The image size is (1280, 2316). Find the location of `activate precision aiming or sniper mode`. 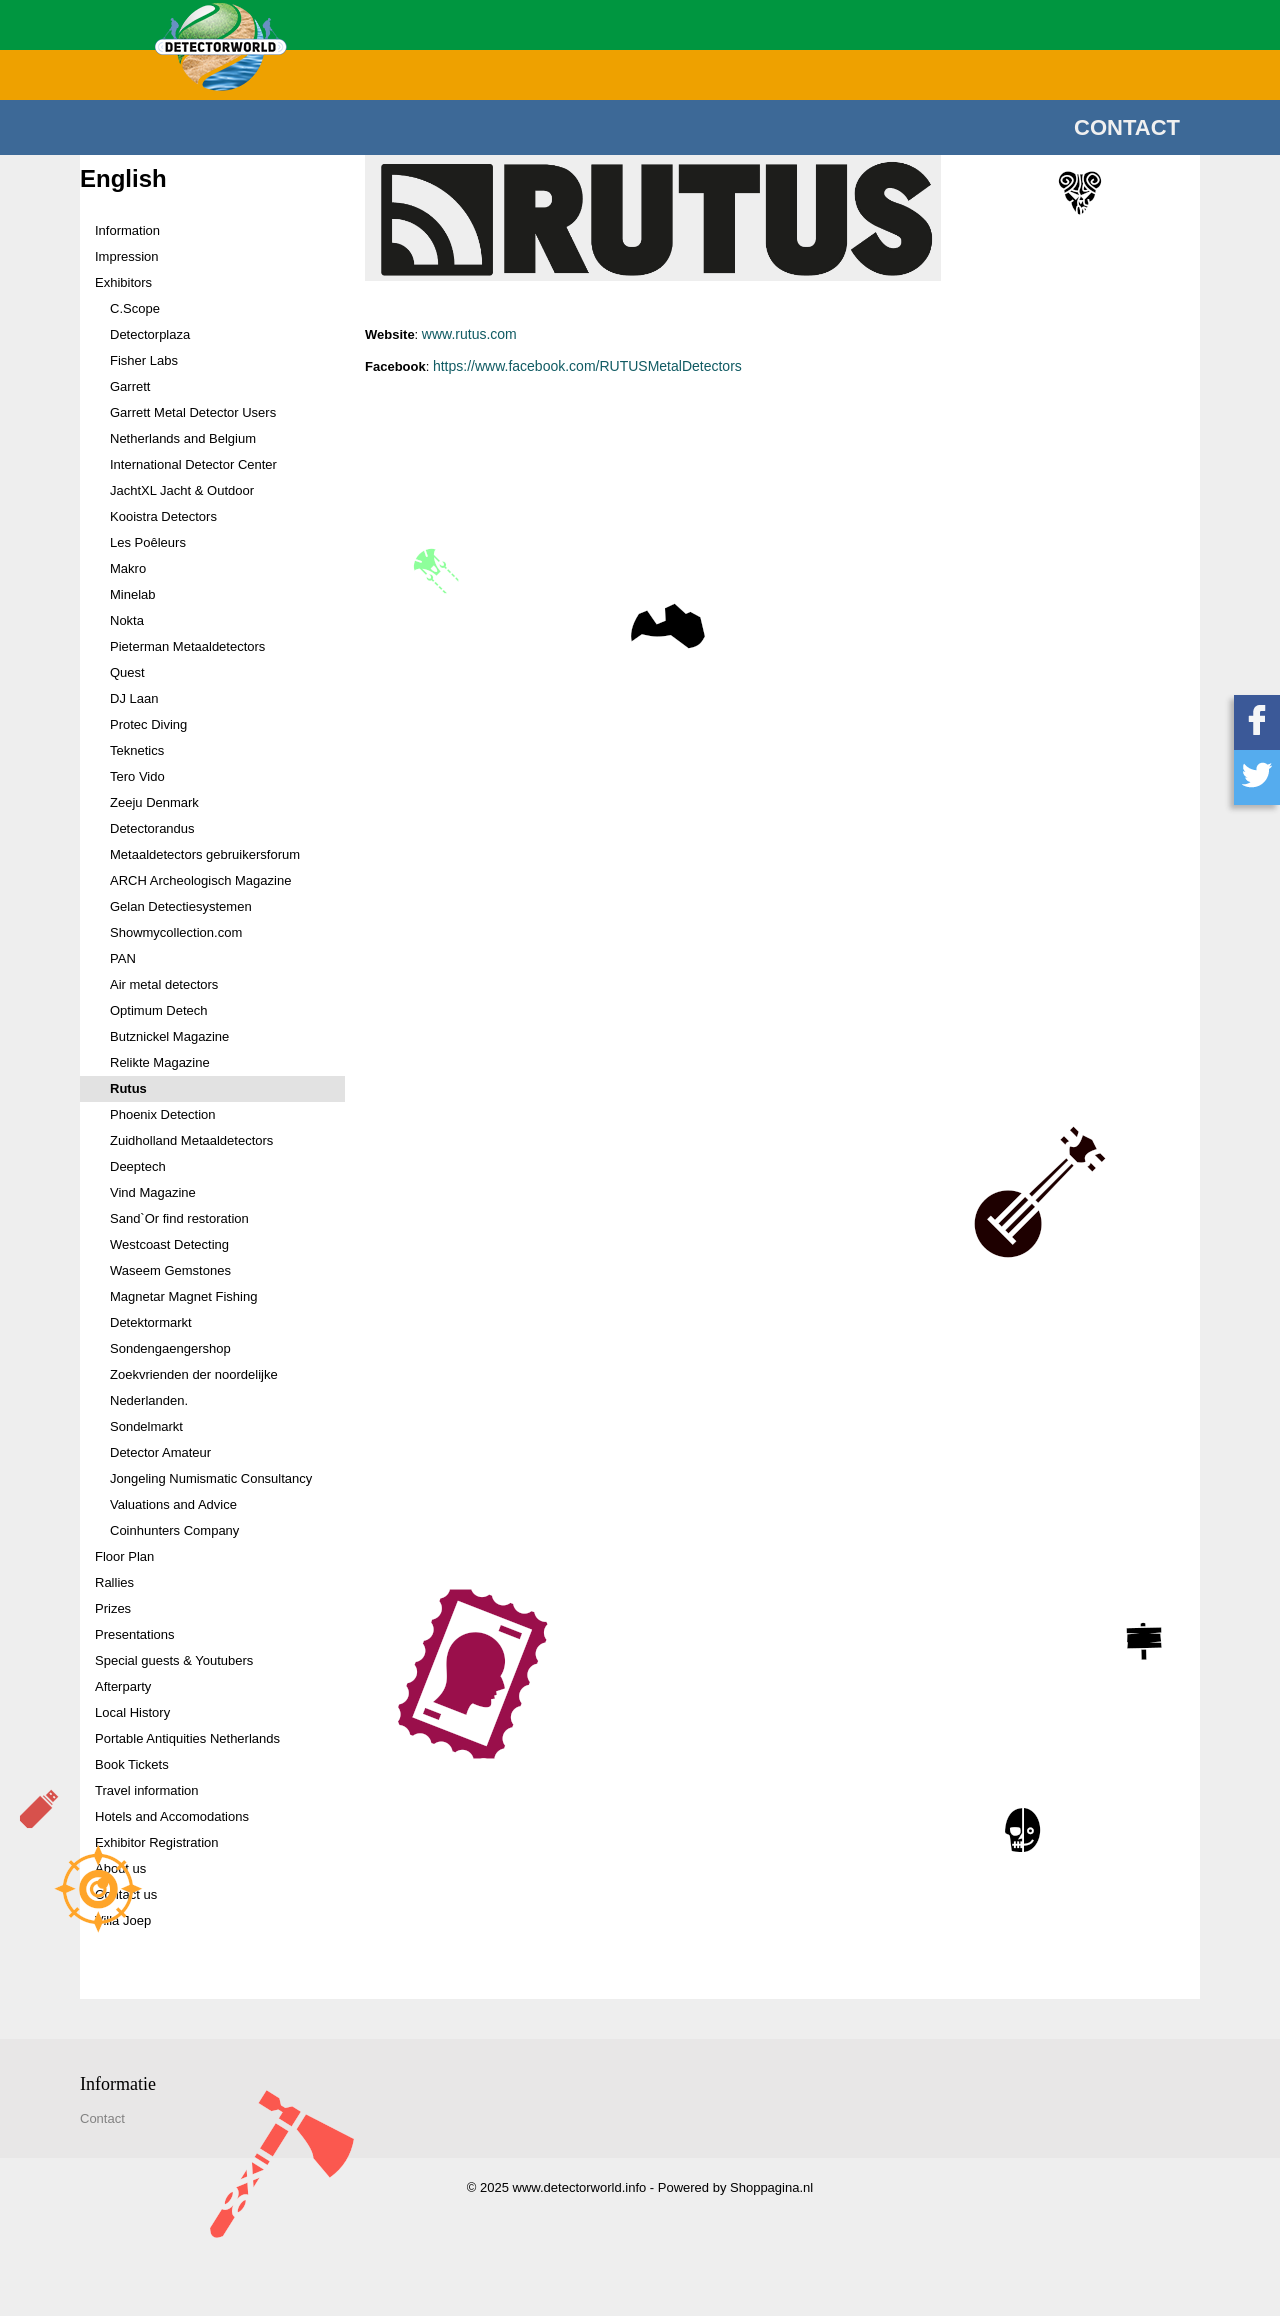

activate precision aiming or sniper mode is located at coordinates (97, 1889).